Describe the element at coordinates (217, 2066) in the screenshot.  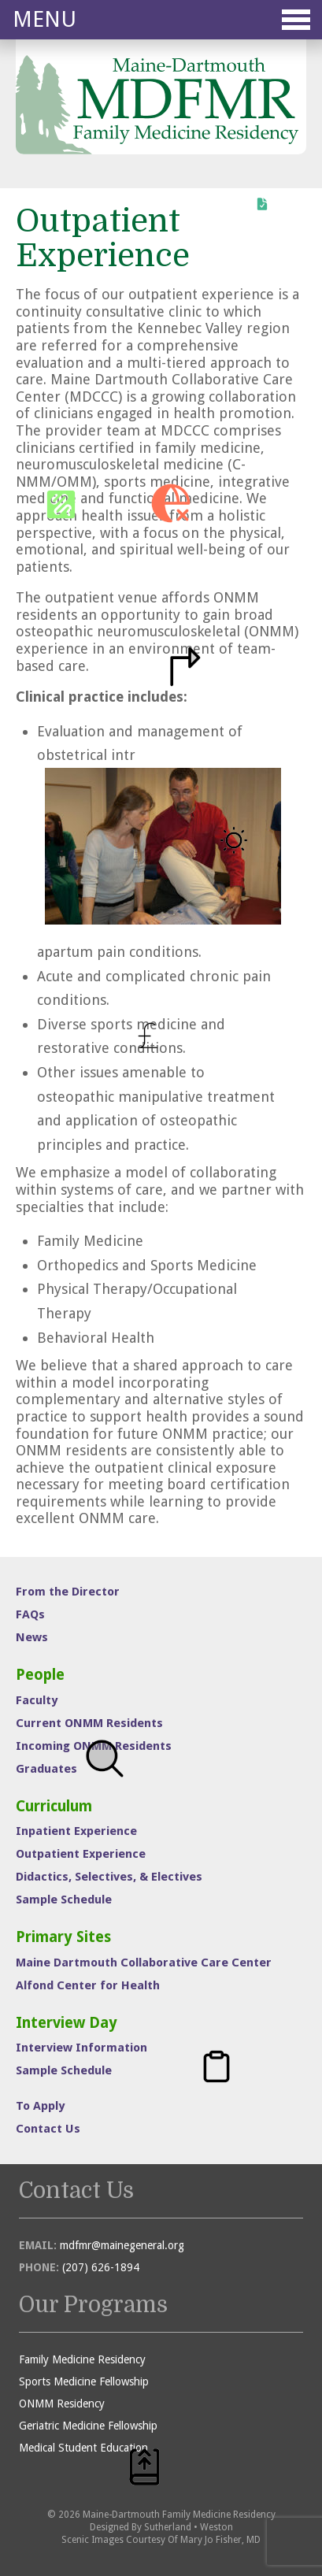
I see `copy to clipboard` at that location.